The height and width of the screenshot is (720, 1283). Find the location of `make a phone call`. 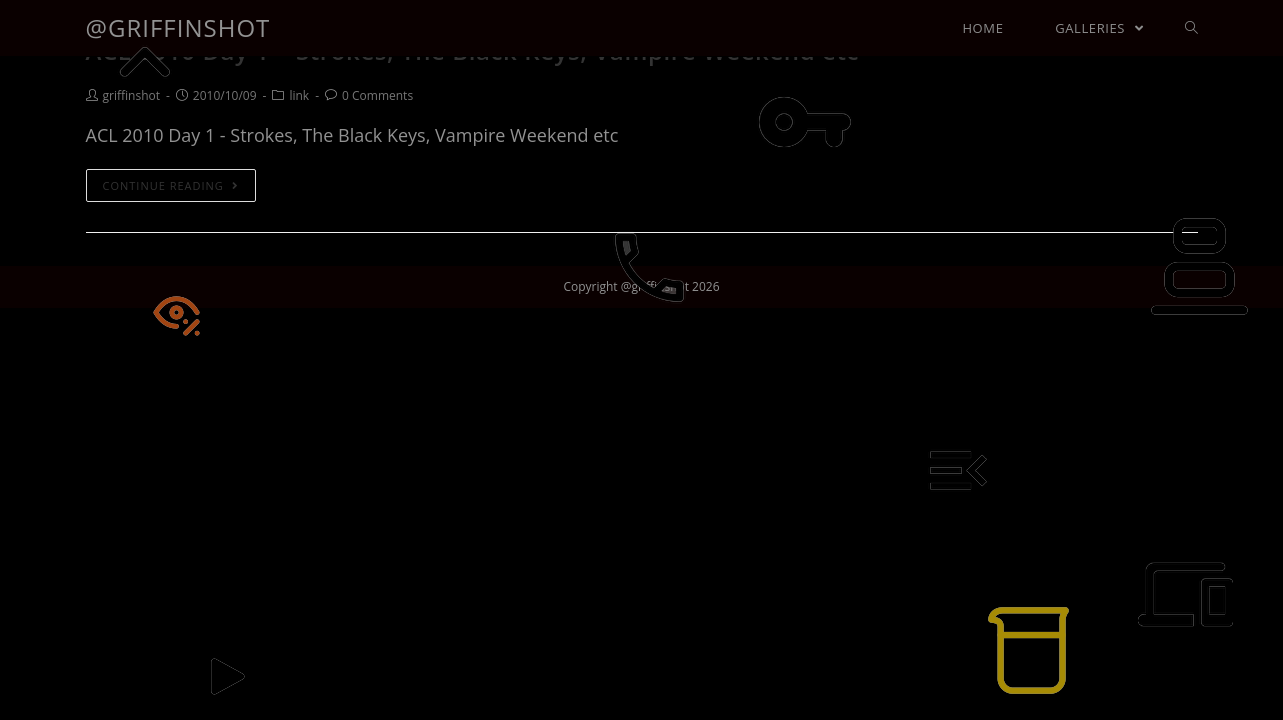

make a phone call is located at coordinates (649, 267).